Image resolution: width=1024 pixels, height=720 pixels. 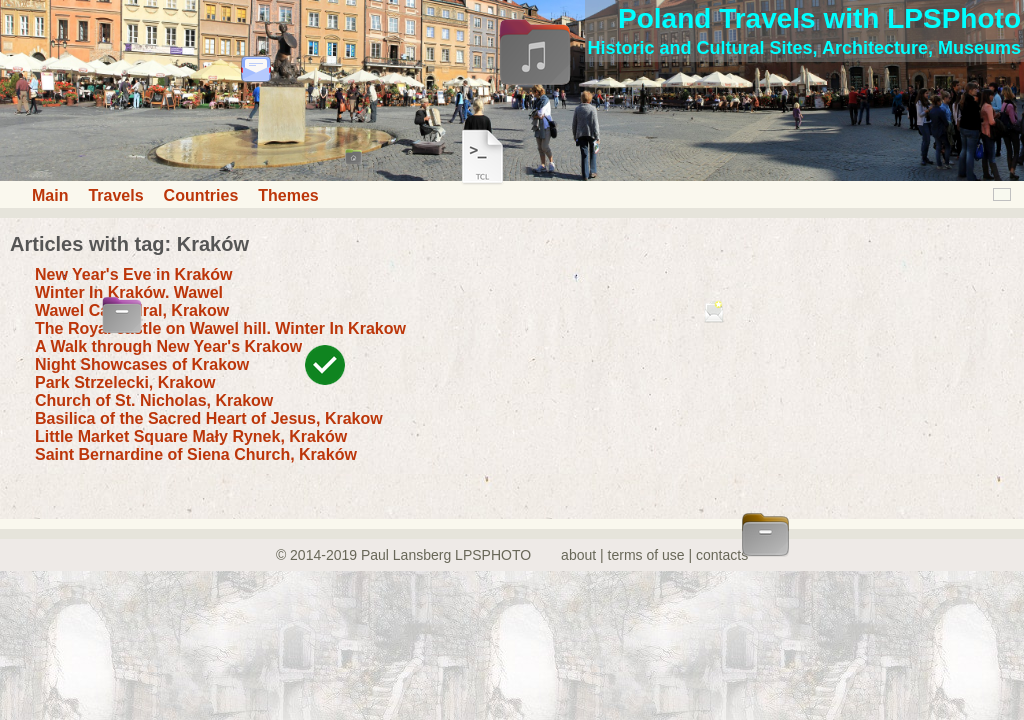 I want to click on compose a new email message, so click(x=714, y=312).